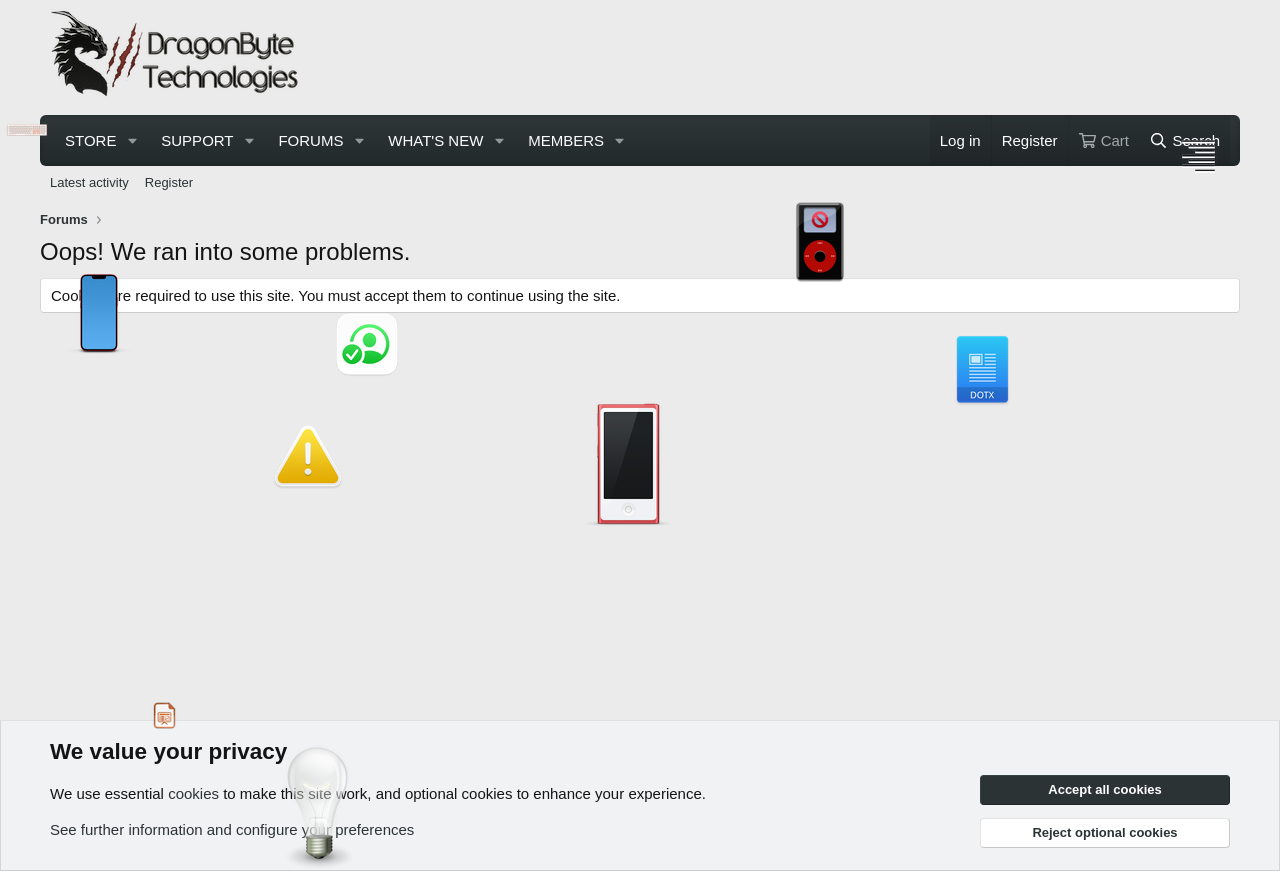 This screenshot has width=1280, height=871. What do you see at coordinates (367, 344) in the screenshot?
I see `collaboration or screen sharing request approved` at bounding box center [367, 344].